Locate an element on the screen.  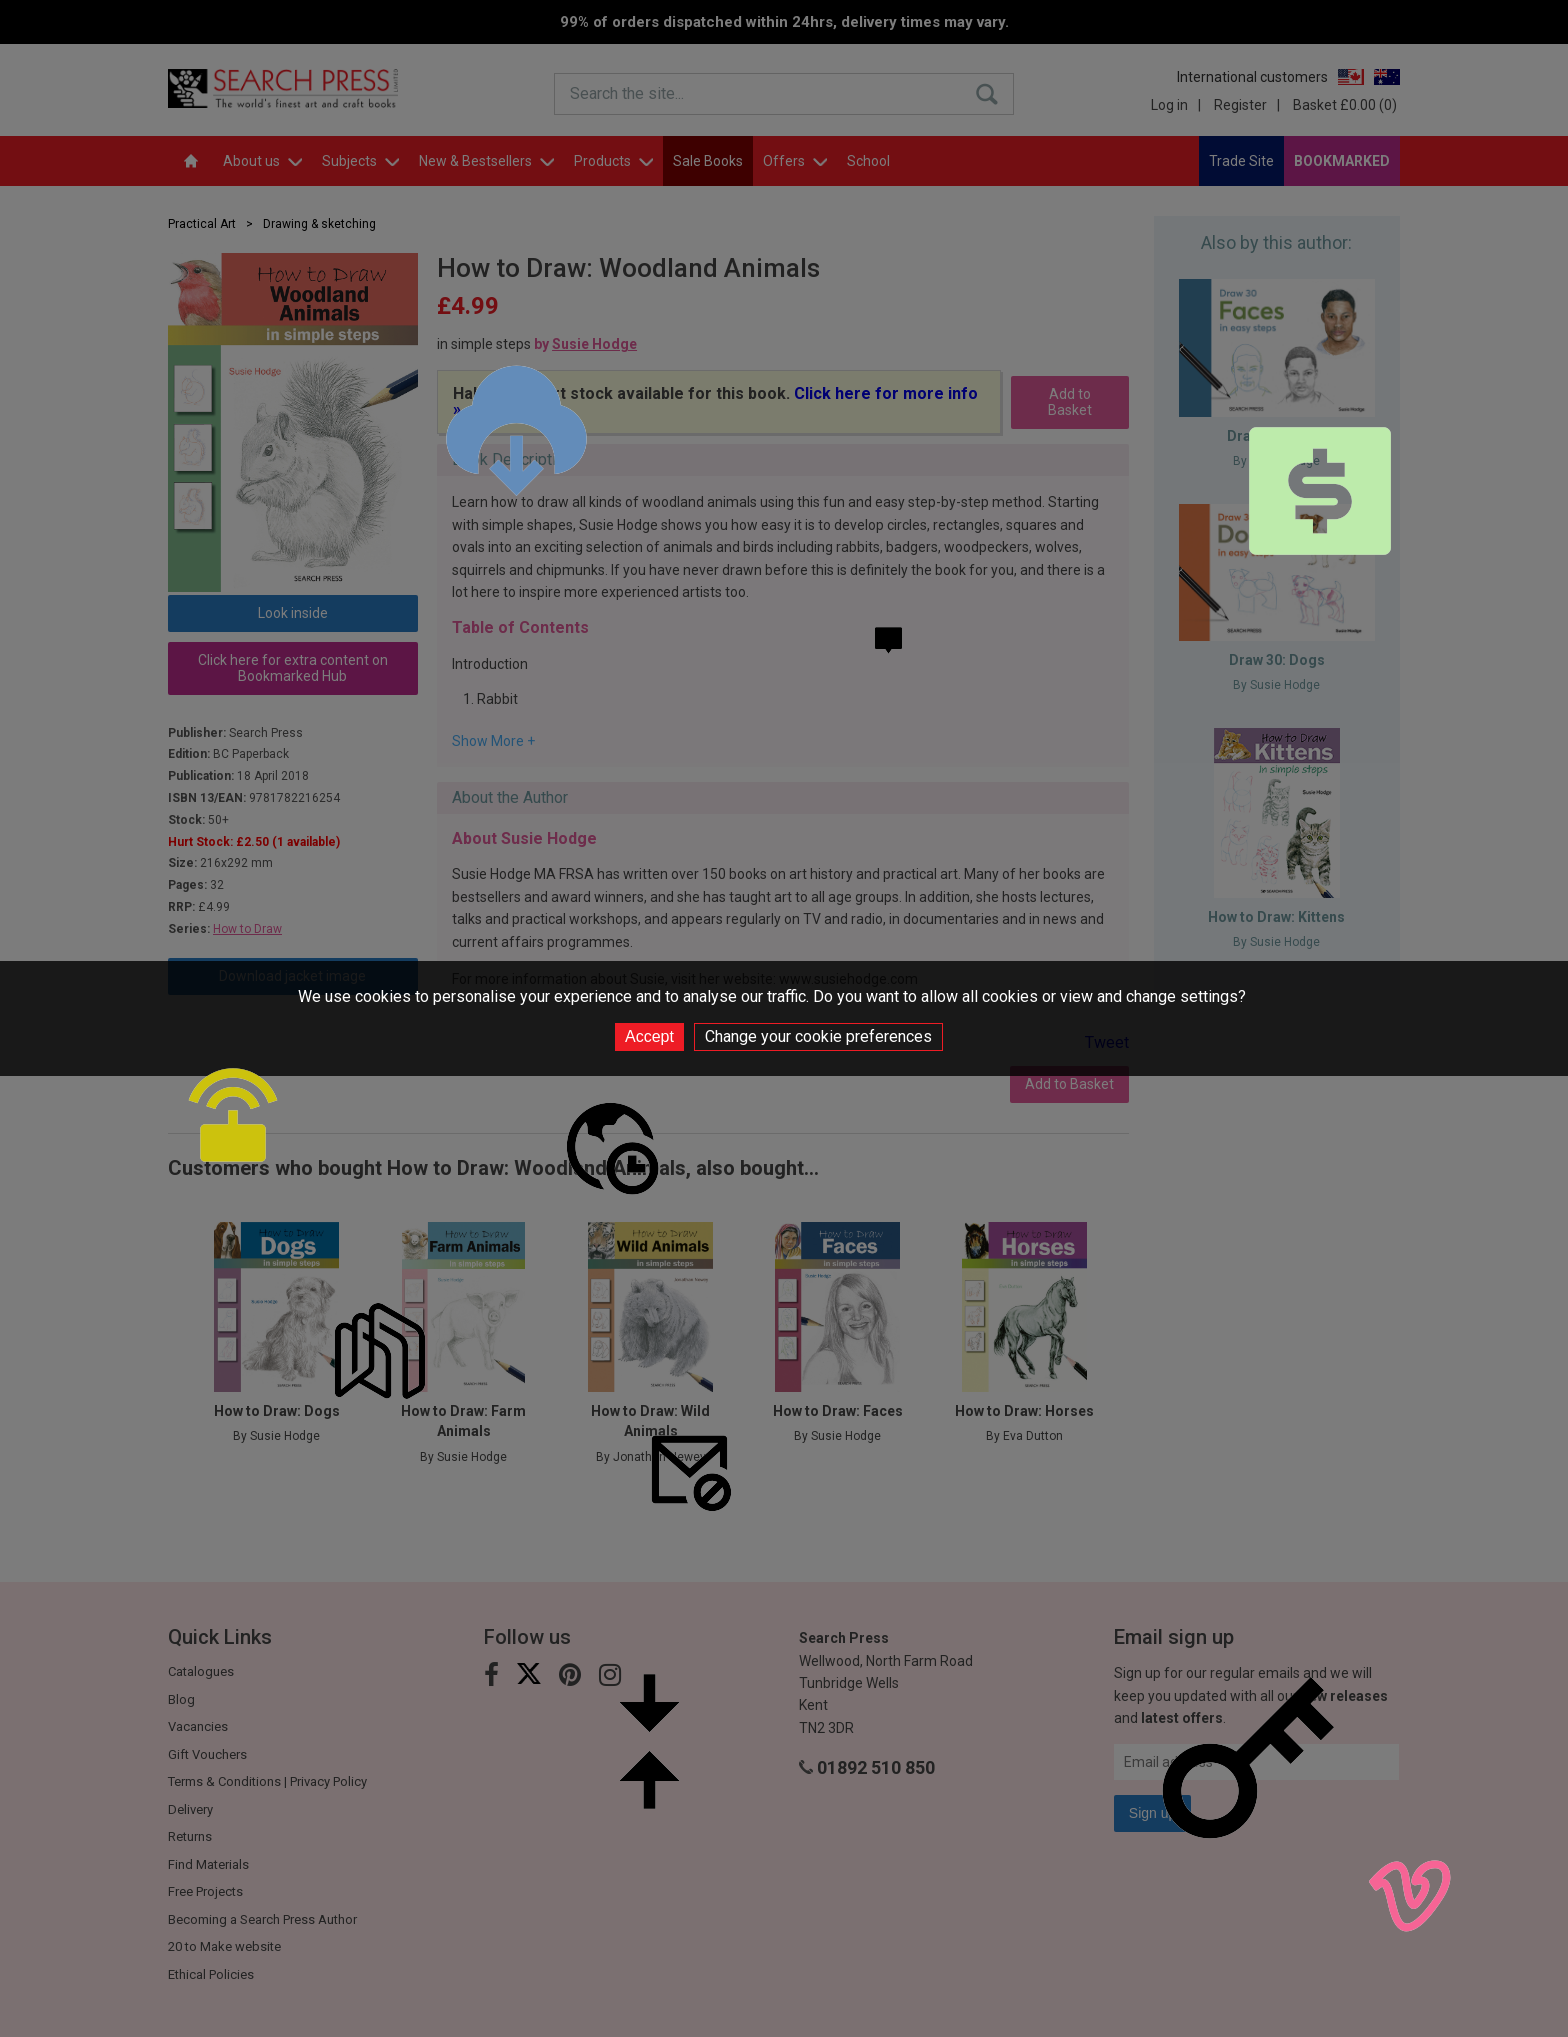
view or change time zone settings is located at coordinates (610, 1146).